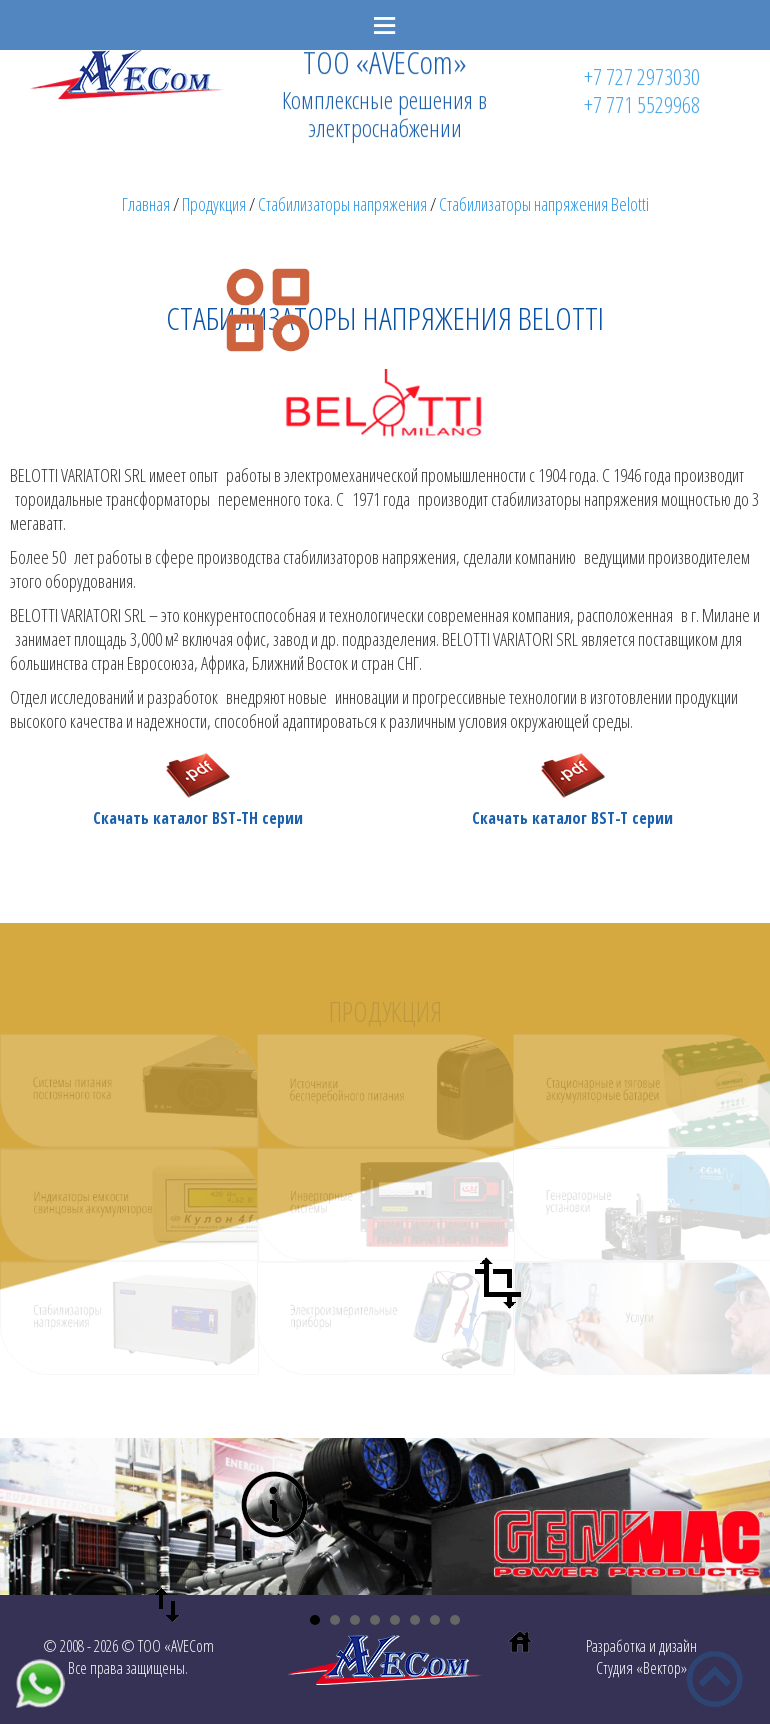 The width and height of the screenshot is (770, 1724). I want to click on swap or reorder items vertically, so click(167, 1605).